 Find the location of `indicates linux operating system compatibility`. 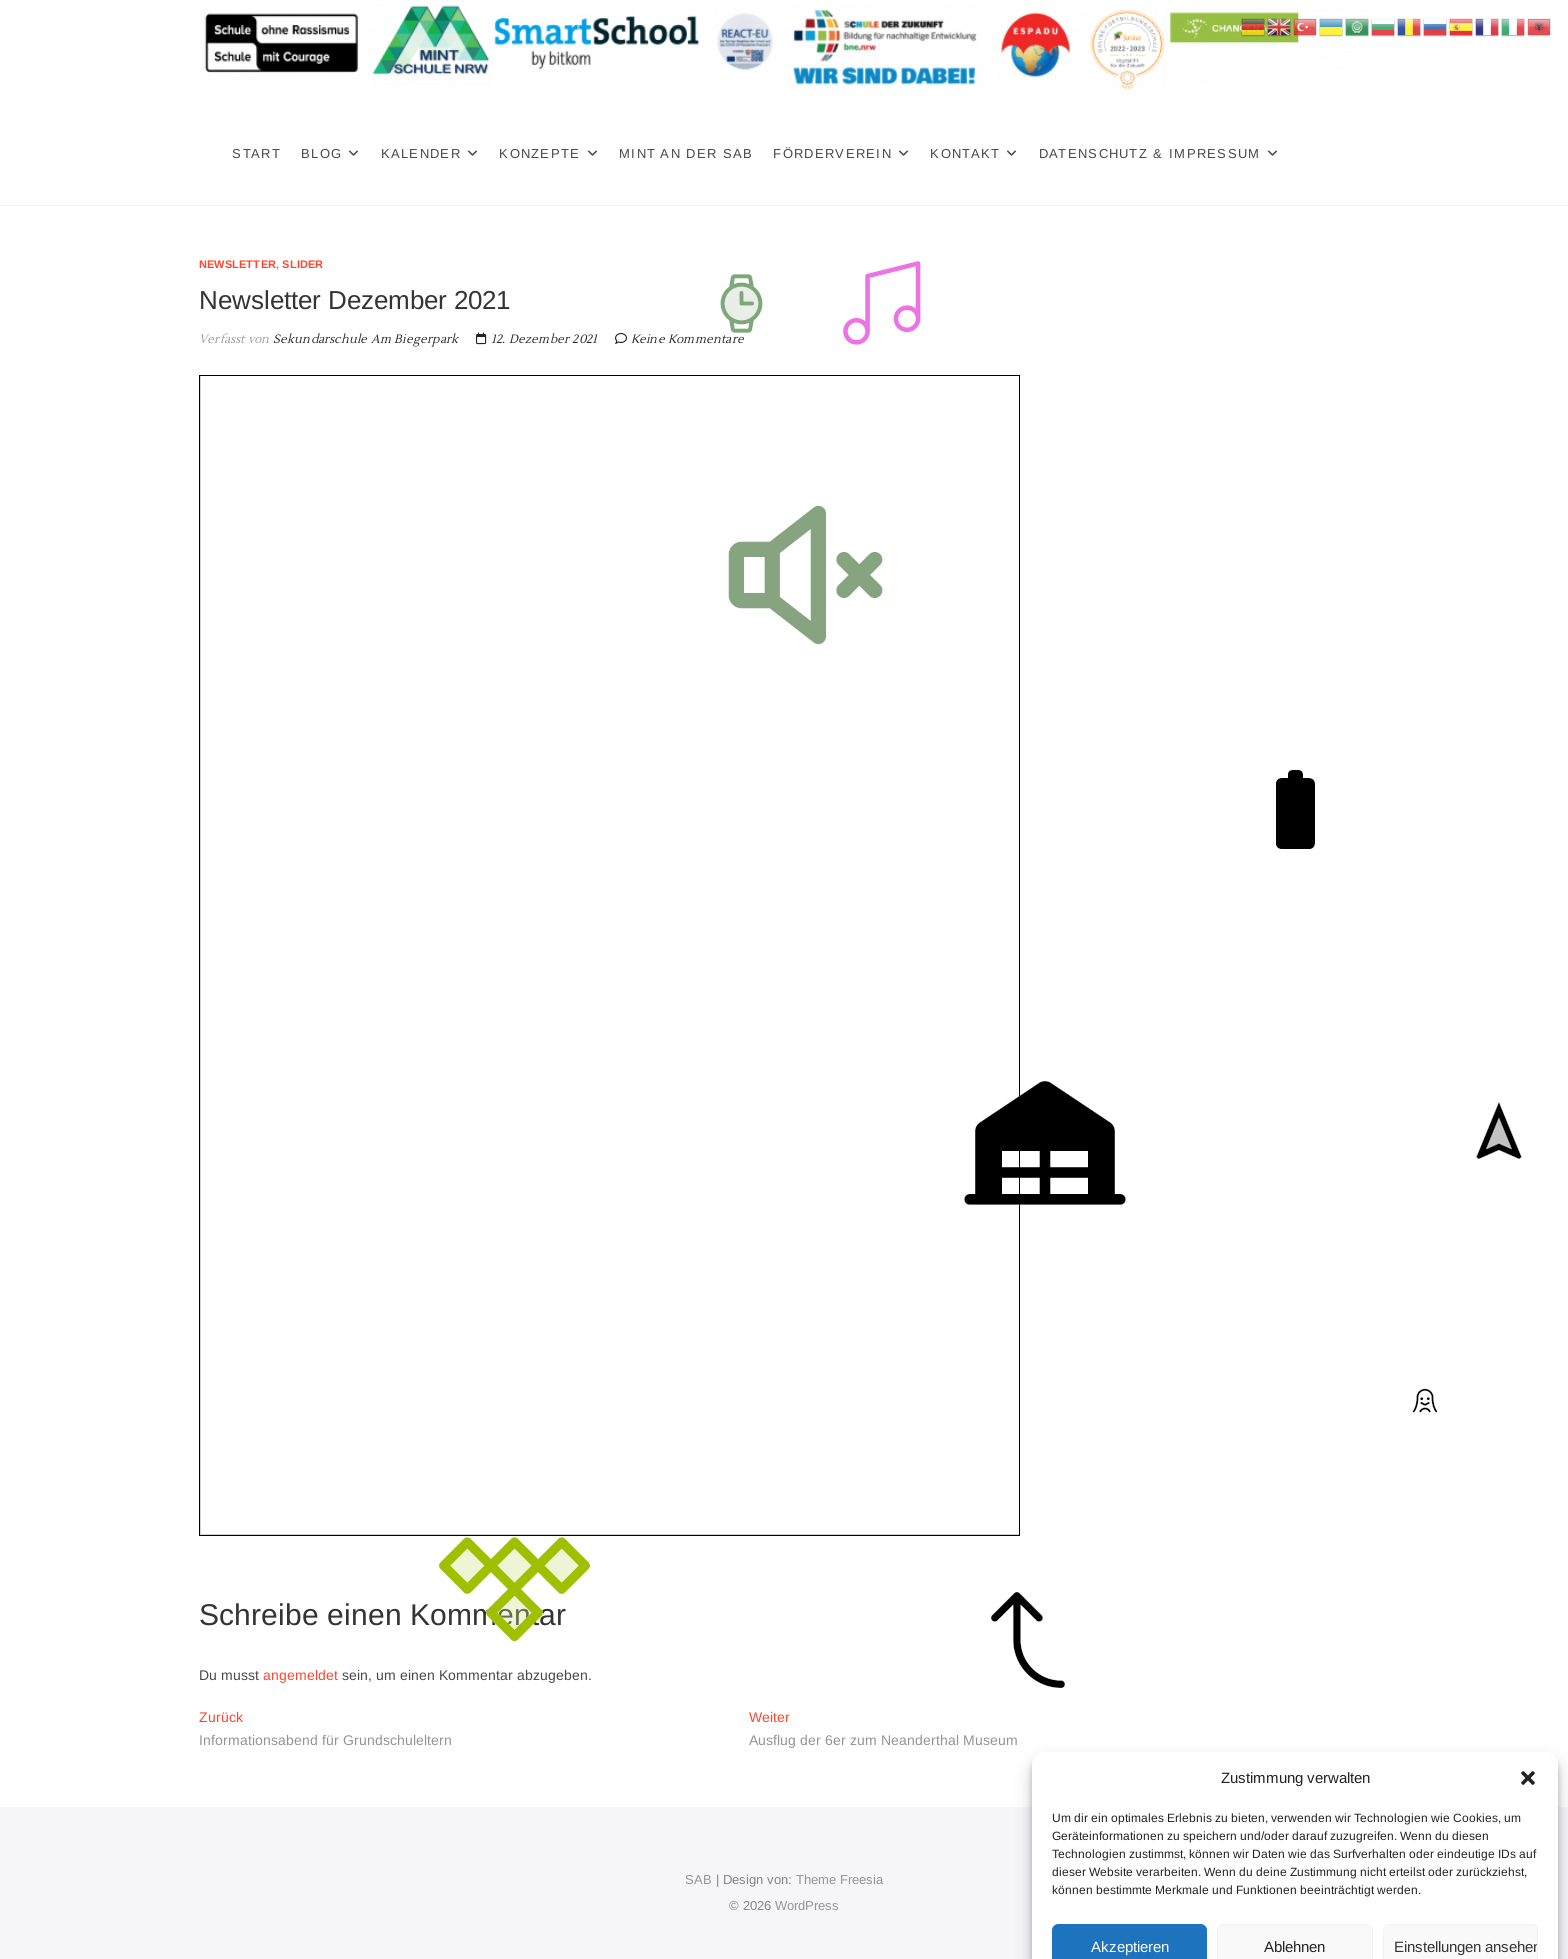

indicates linux operating system compatibility is located at coordinates (1425, 1402).